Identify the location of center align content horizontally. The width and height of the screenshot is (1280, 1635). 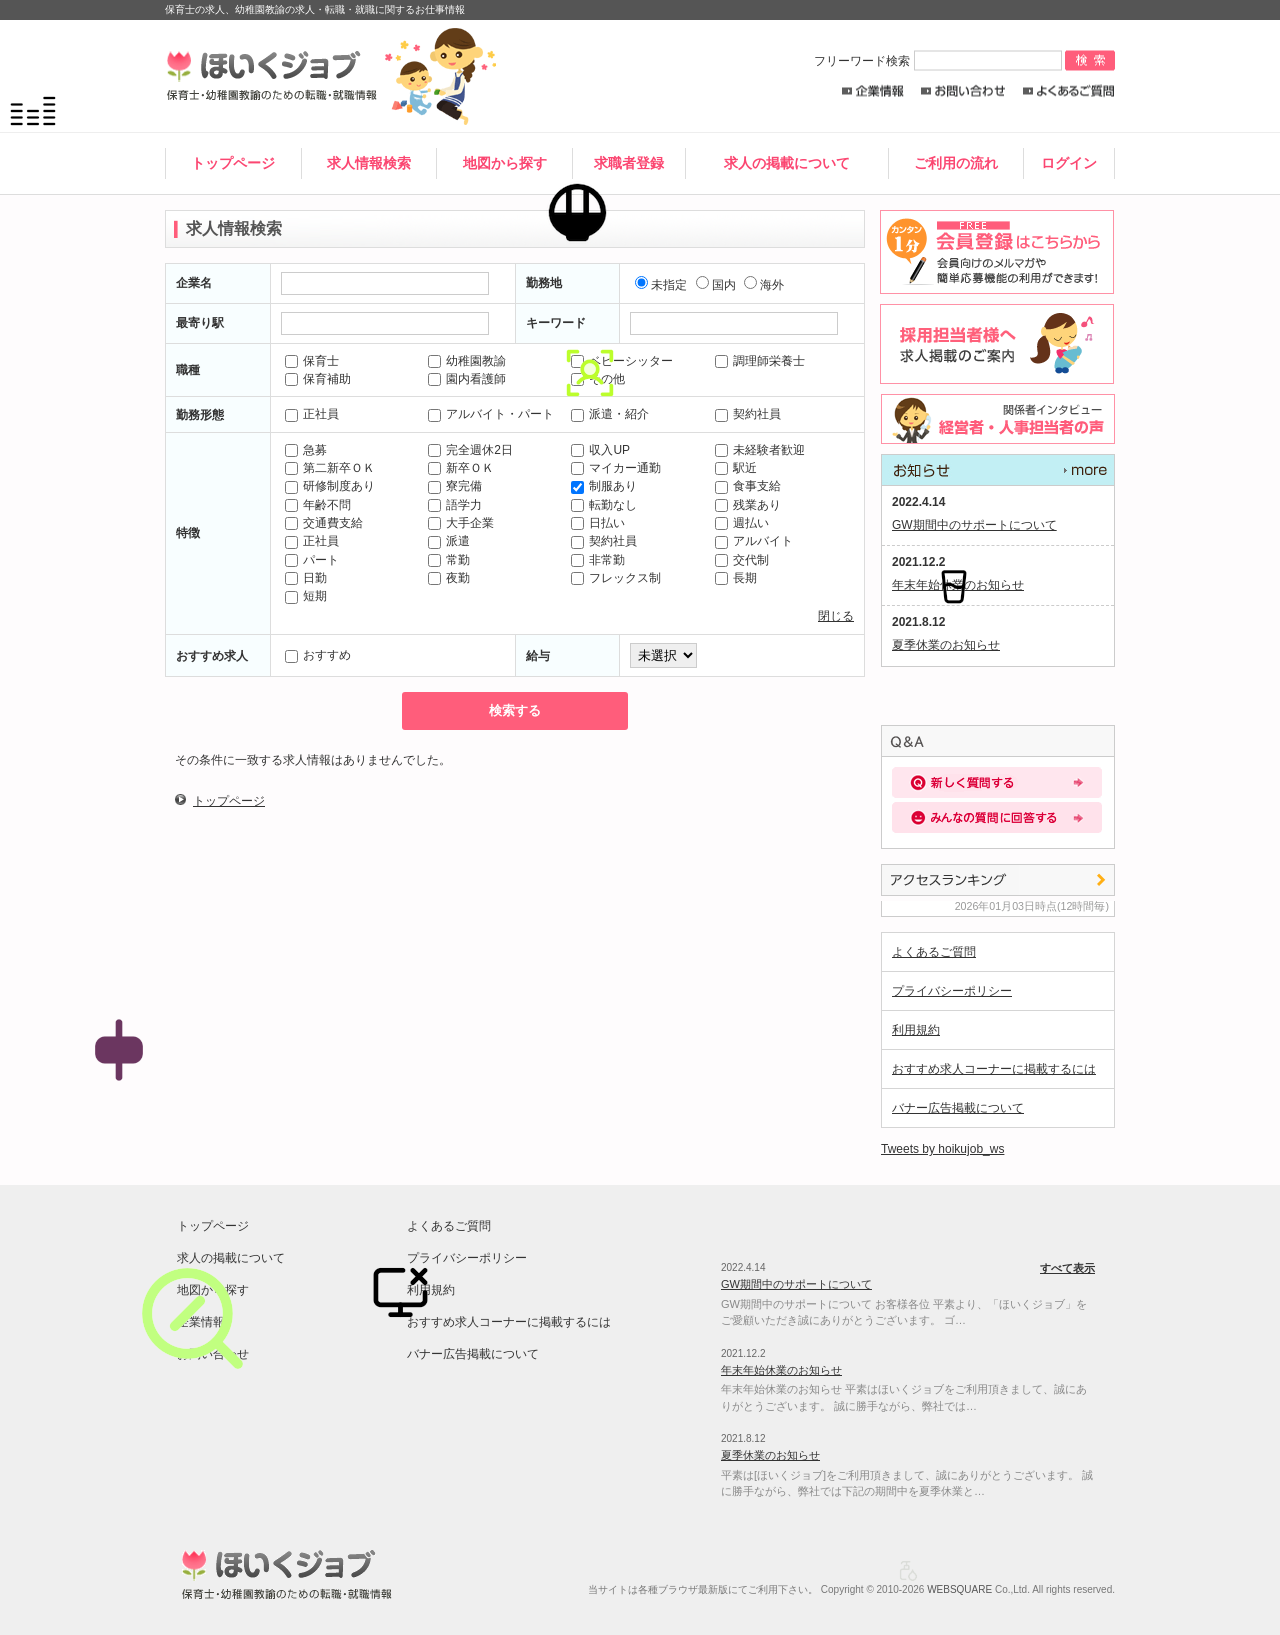
(119, 1050).